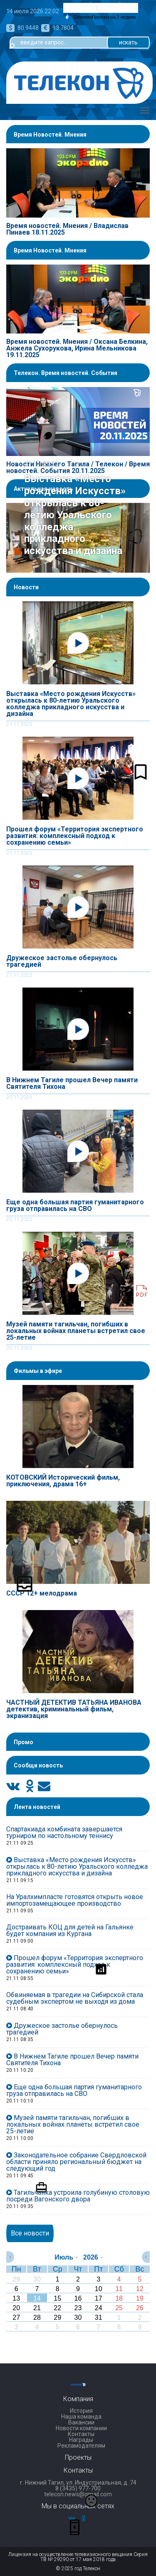  I want to click on view analytics and statistics, so click(101, 1969).